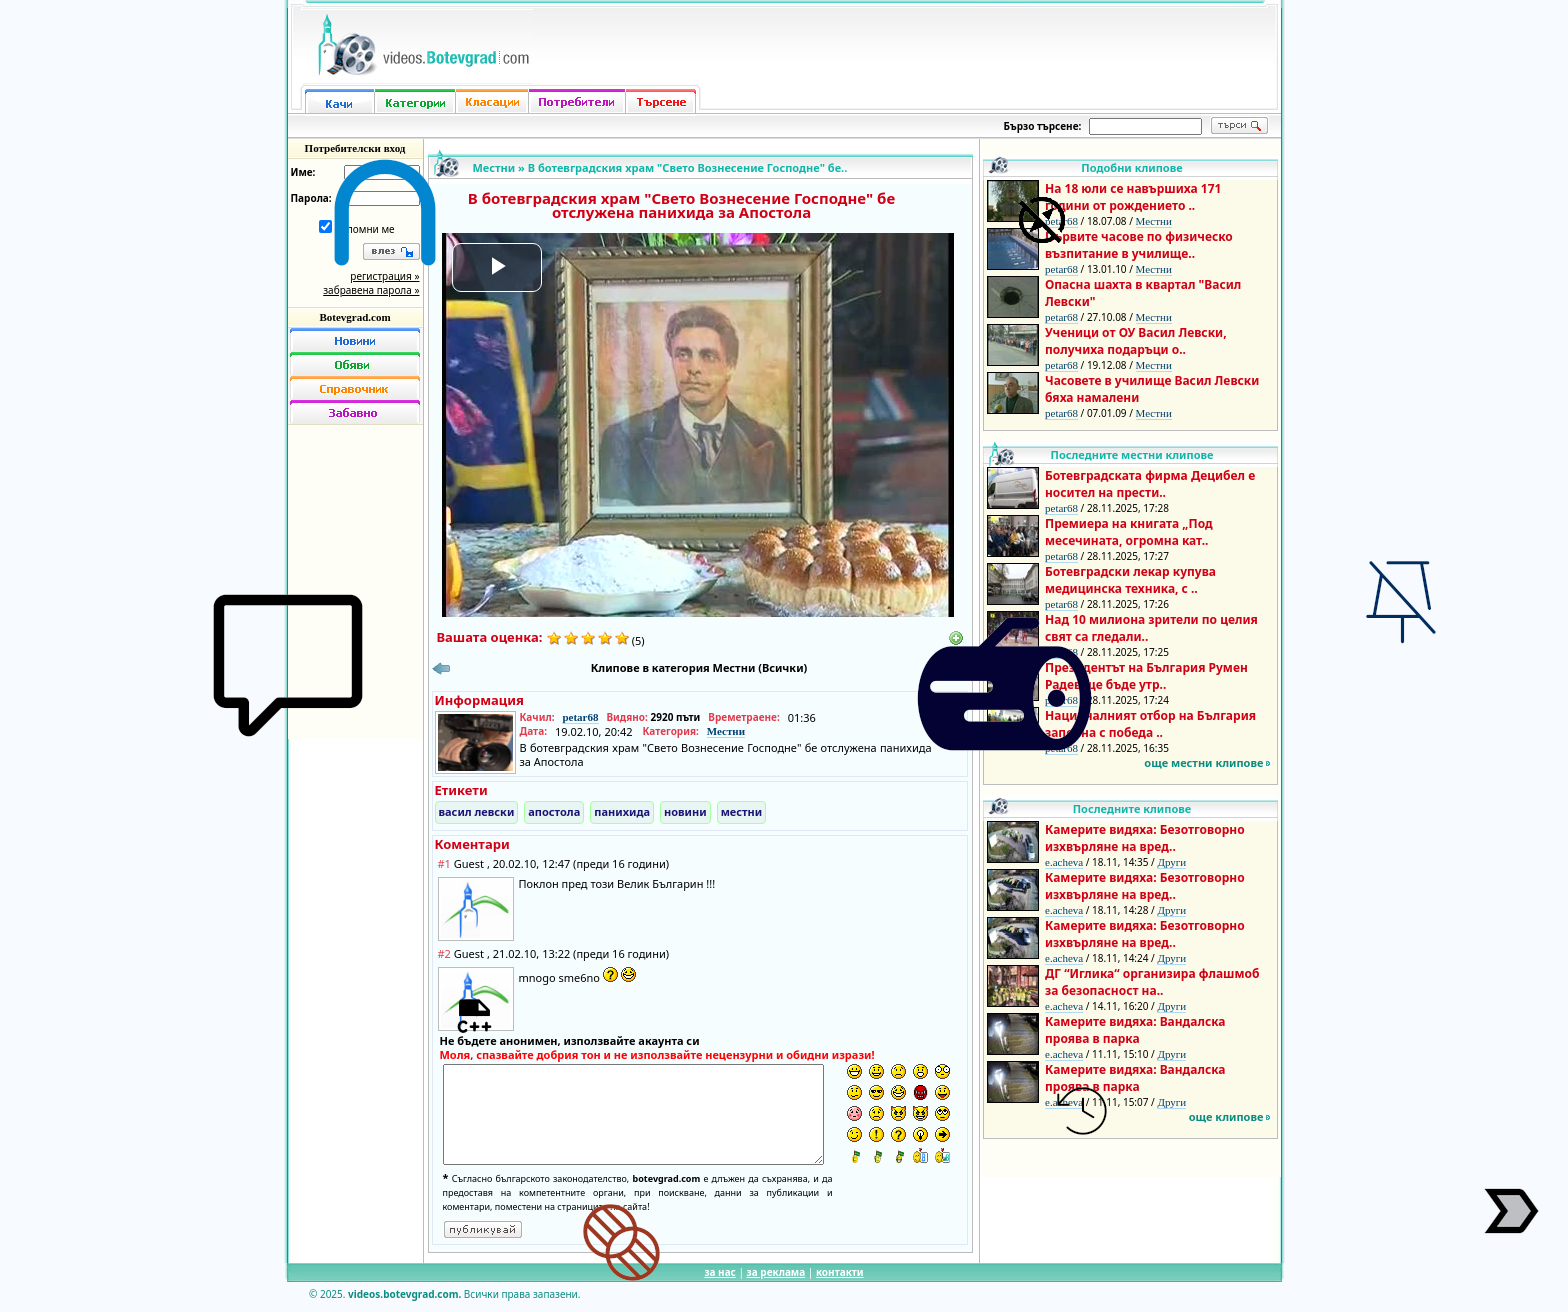  I want to click on view history or recent activity, so click(1083, 1111).